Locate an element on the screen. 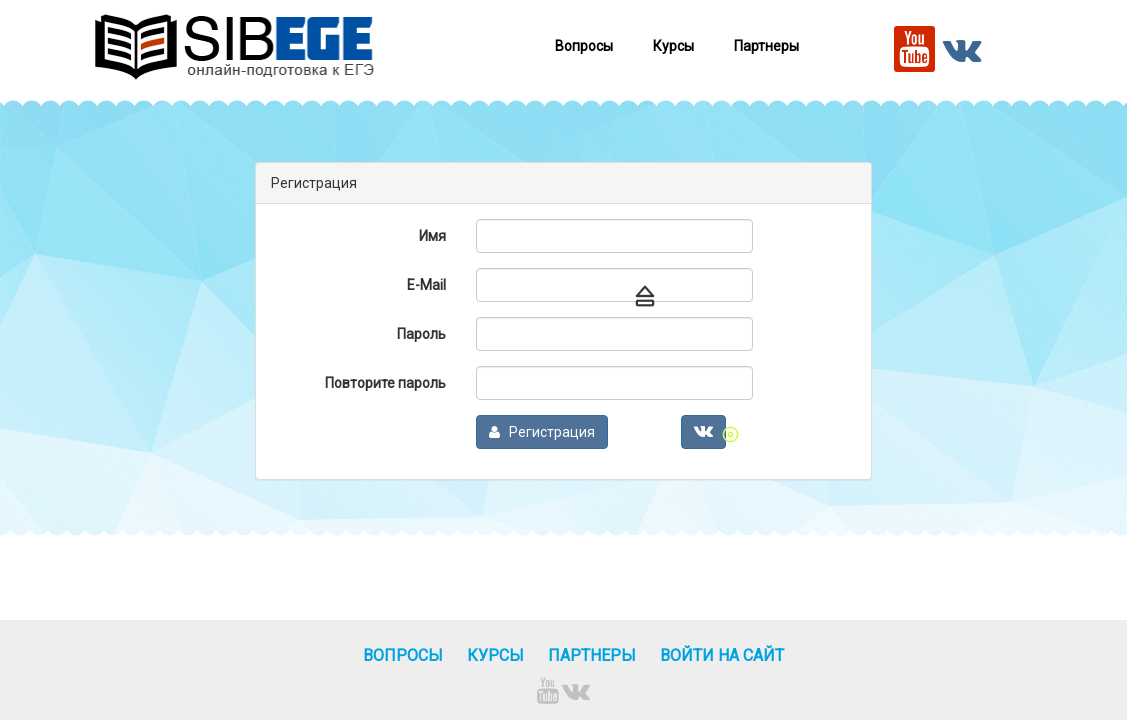 This screenshot has height=720, width=1127. play or access audio/music content is located at coordinates (730, 434).